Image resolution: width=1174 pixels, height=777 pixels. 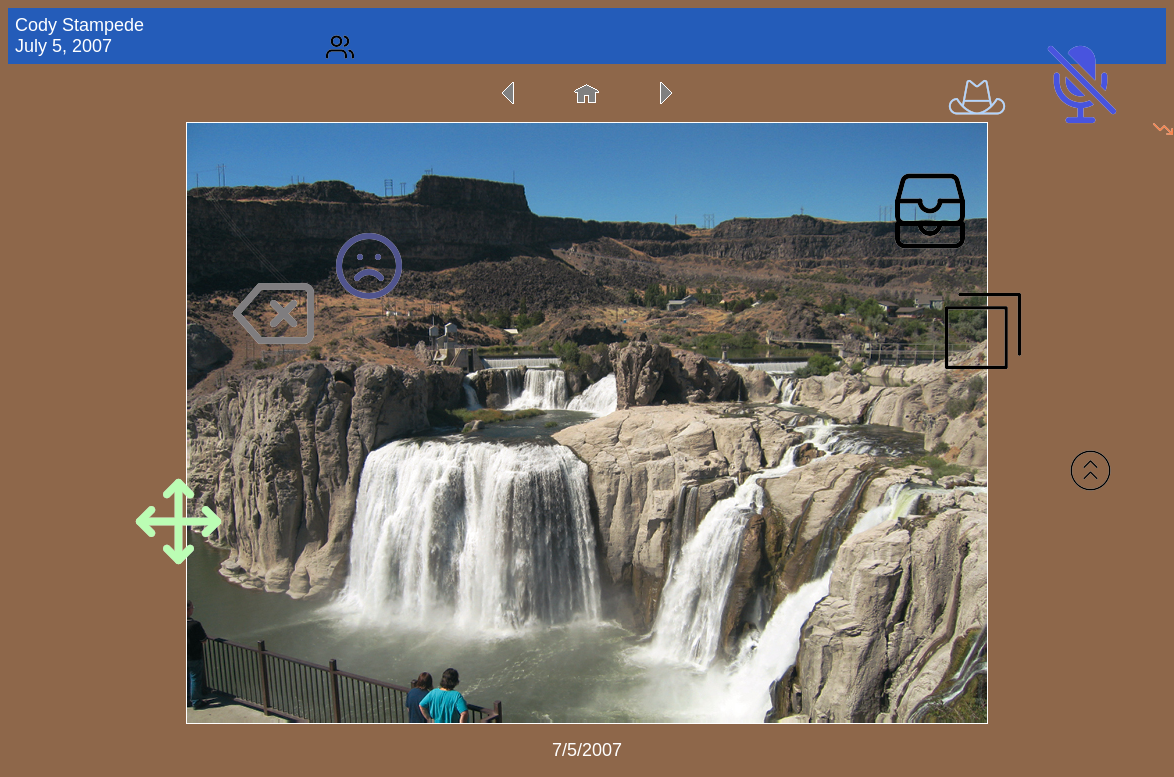 What do you see at coordinates (930, 211) in the screenshot?
I see `view stacked file trays or inbox` at bounding box center [930, 211].